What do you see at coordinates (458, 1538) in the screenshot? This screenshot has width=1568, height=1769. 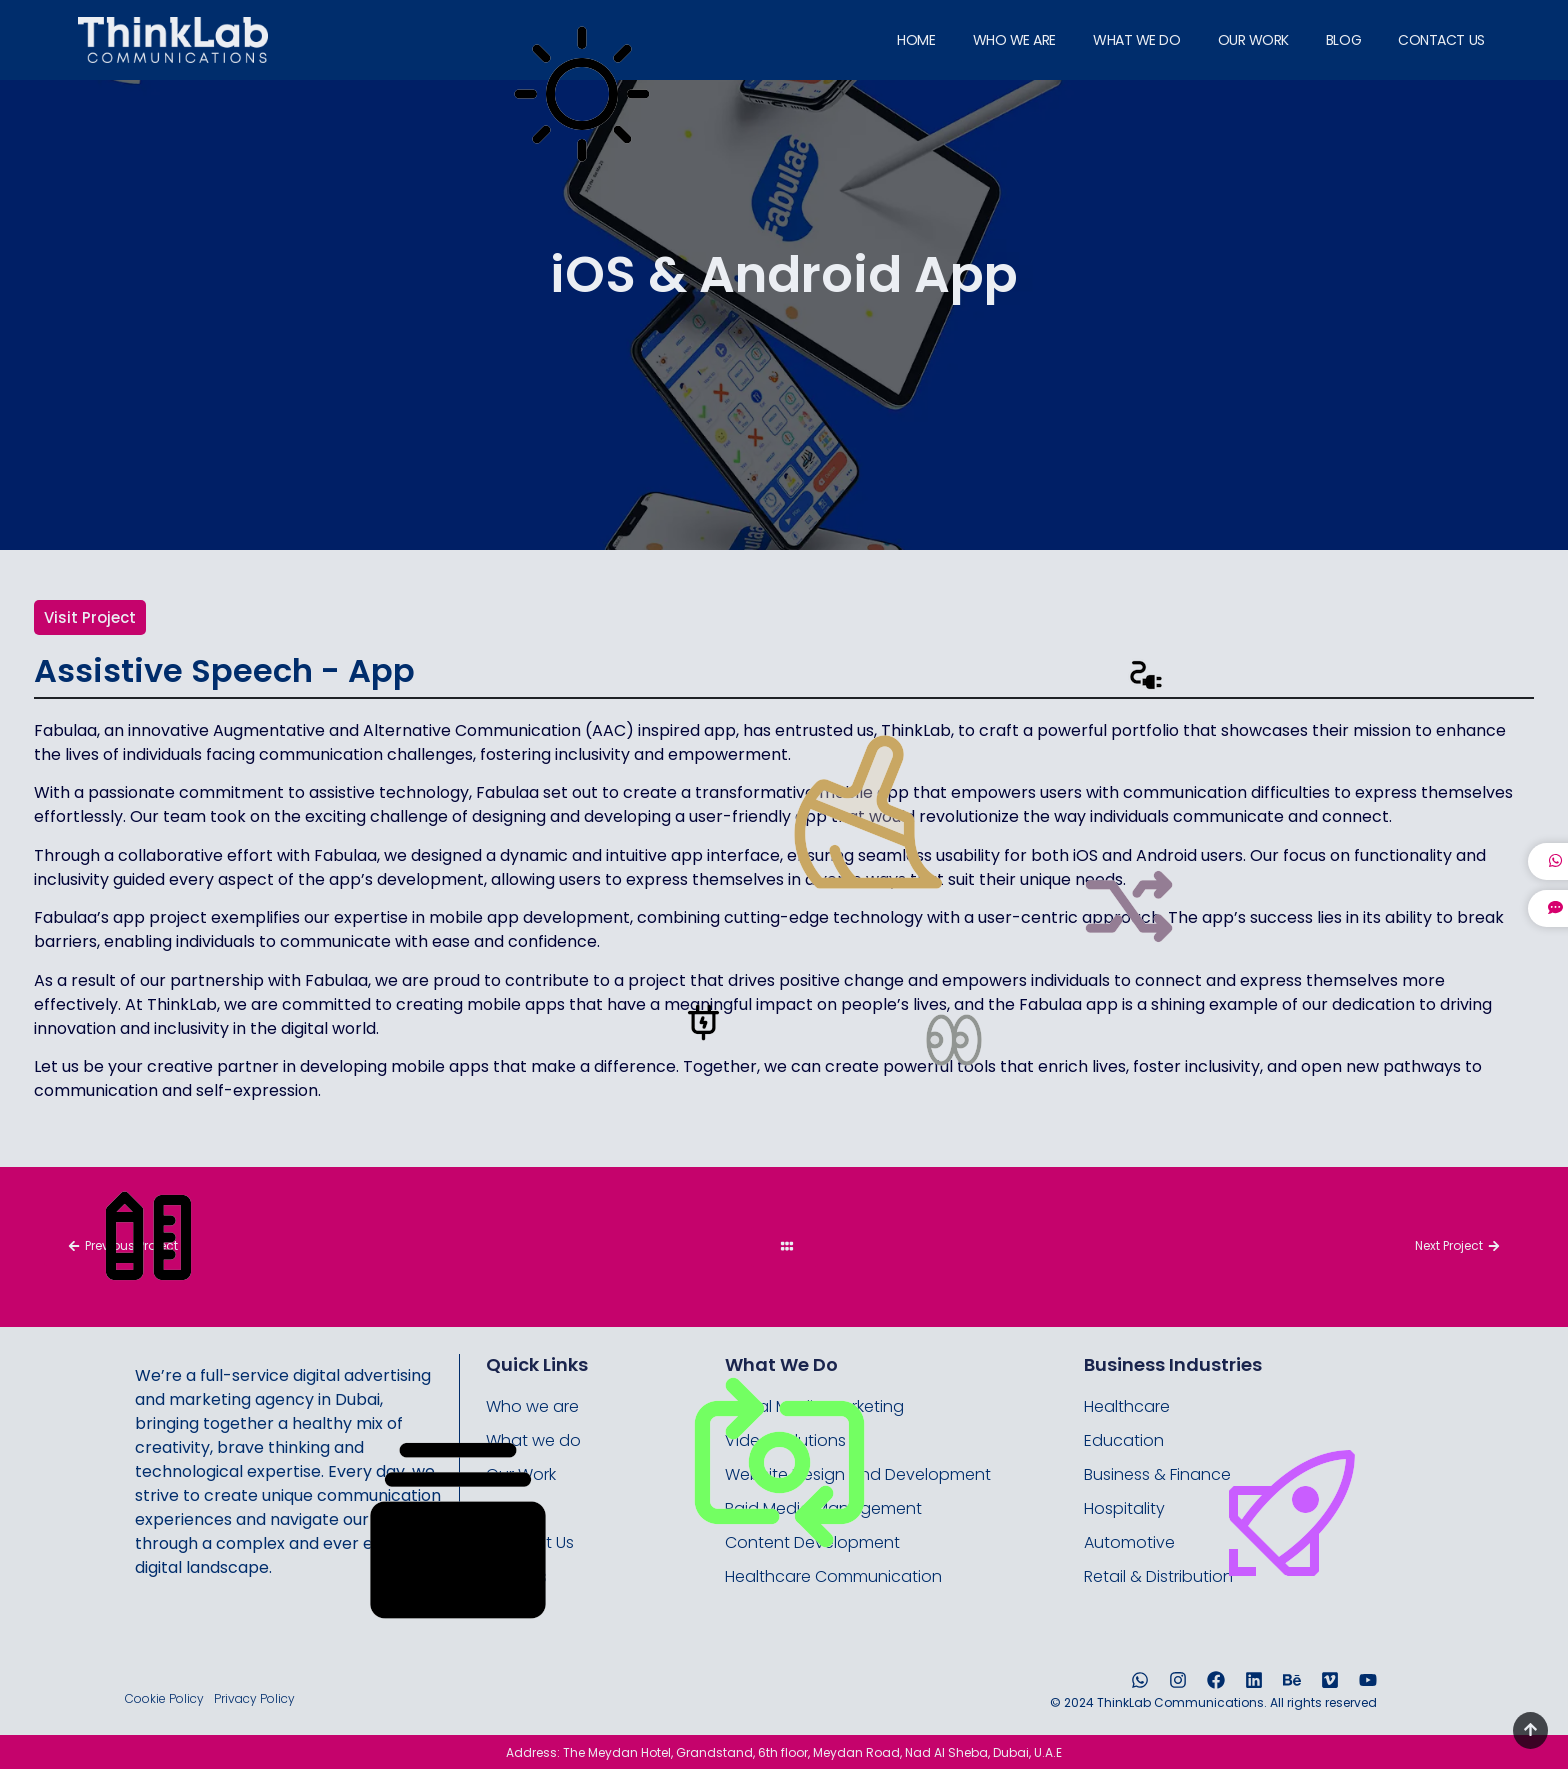 I see `view stacked cards or layers` at bounding box center [458, 1538].